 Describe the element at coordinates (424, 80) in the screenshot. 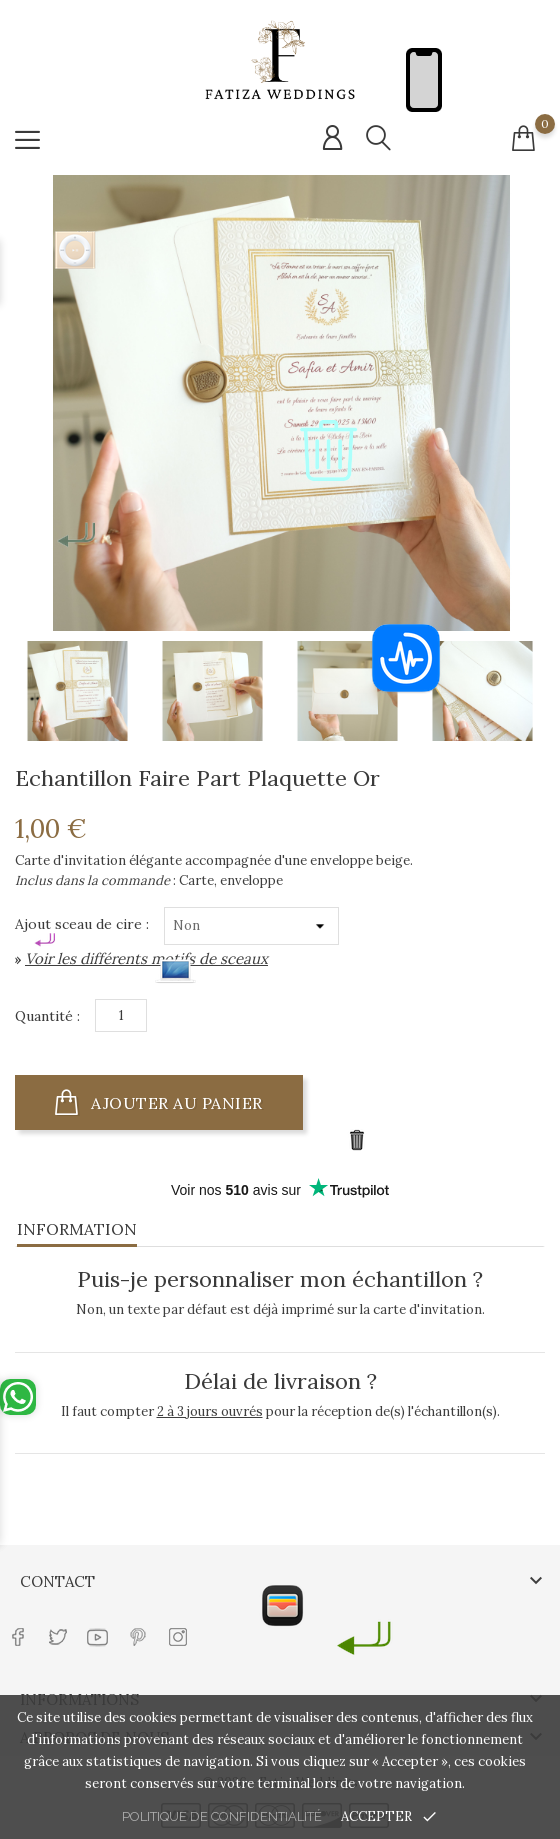

I see `iPhone with Face ID in device sidebar` at that location.